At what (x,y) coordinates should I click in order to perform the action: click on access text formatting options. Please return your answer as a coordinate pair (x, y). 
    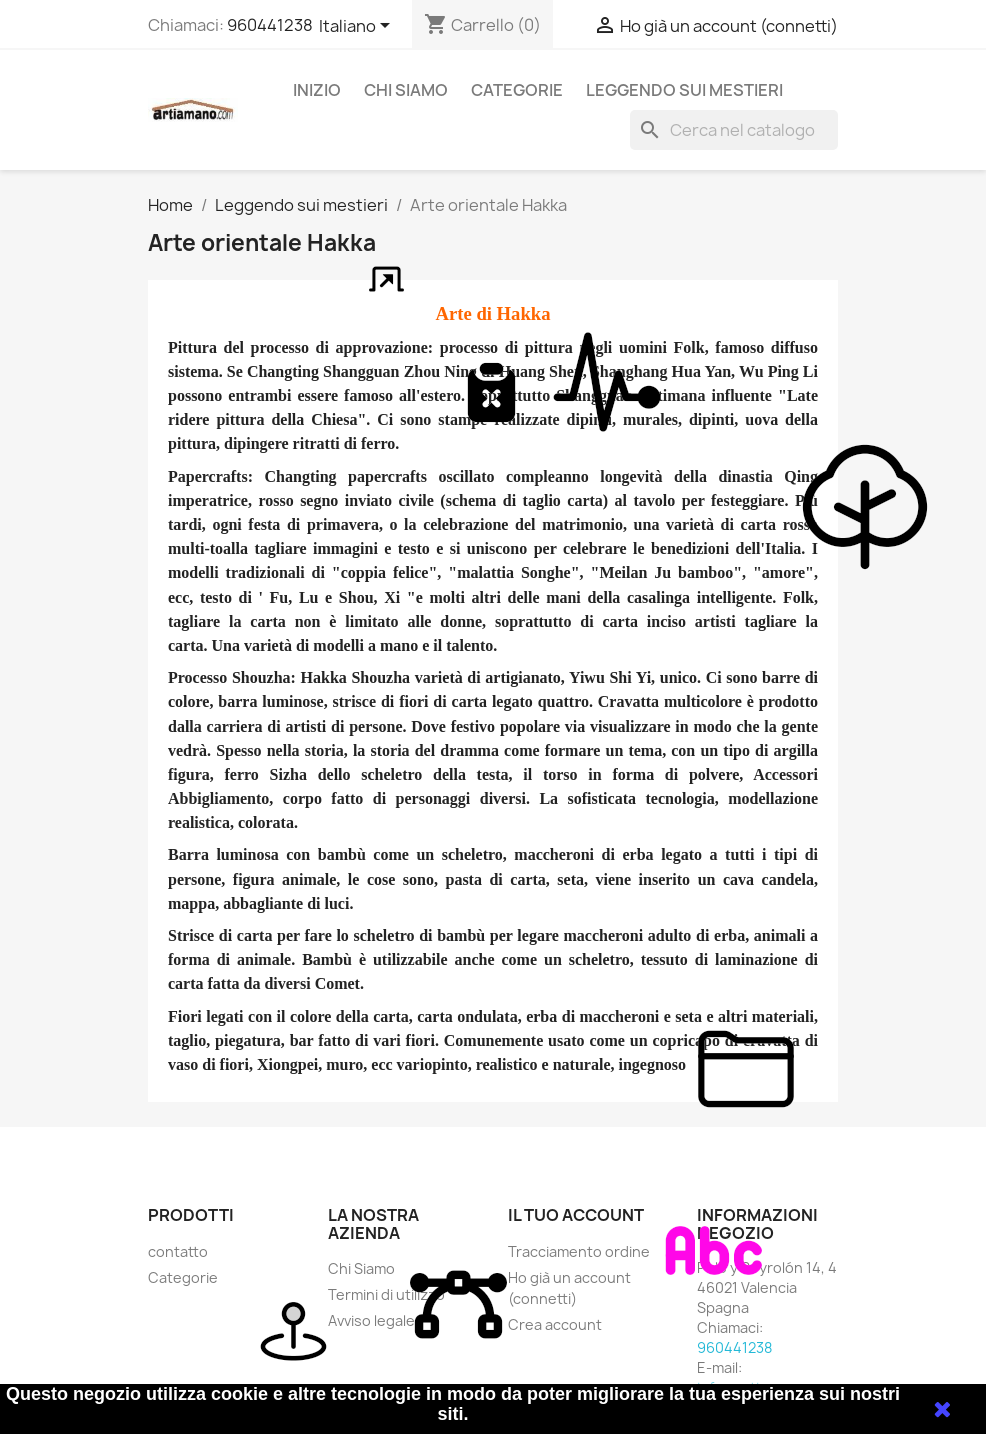
    Looking at the image, I should click on (714, 1250).